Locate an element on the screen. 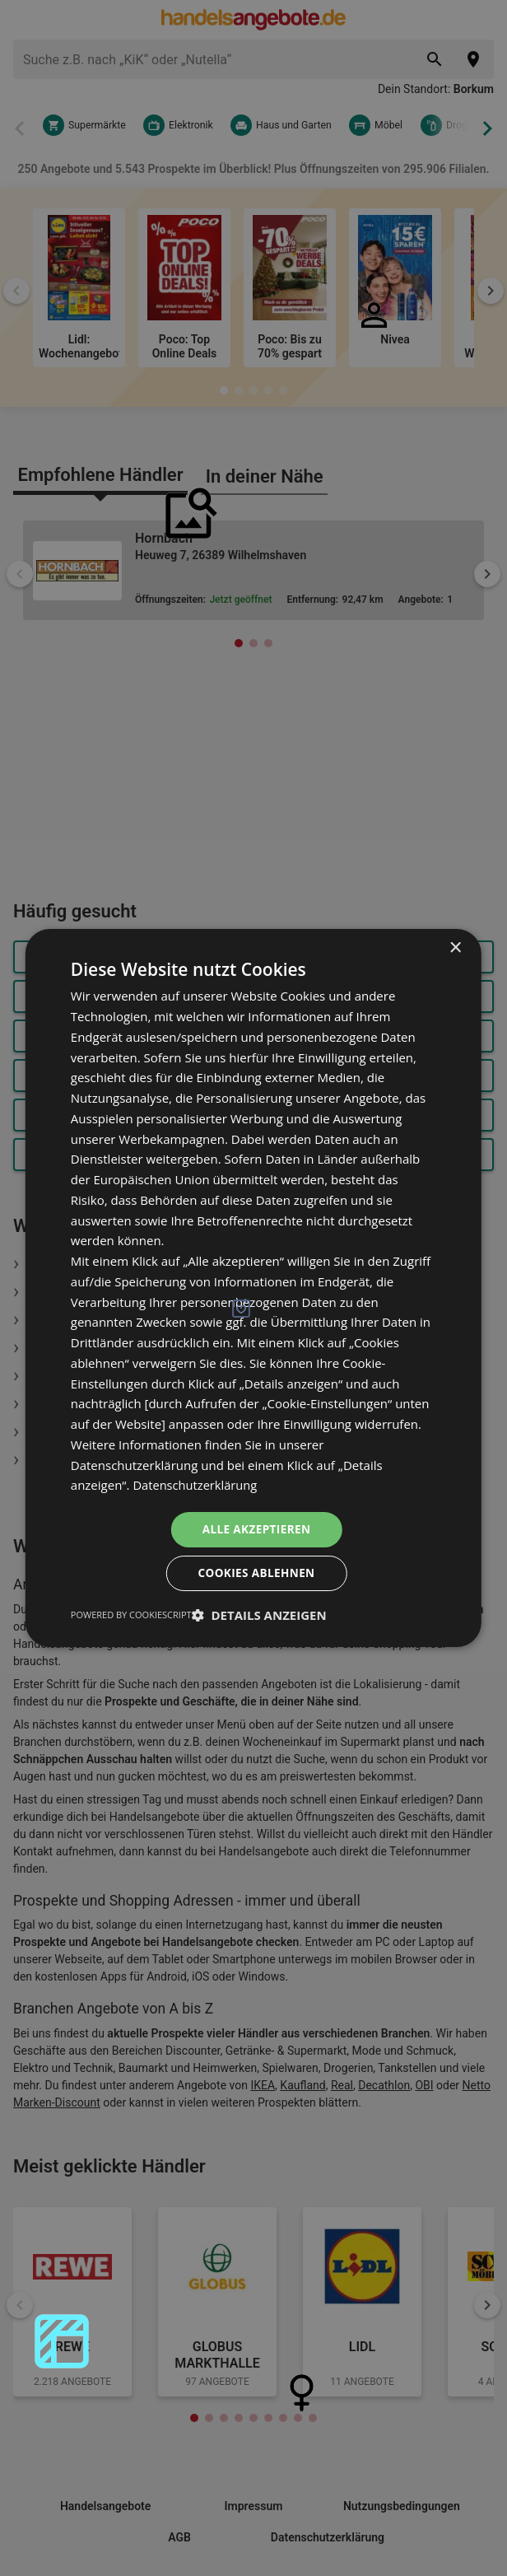 This screenshot has width=507, height=2576. search for images or photos is located at coordinates (191, 513).